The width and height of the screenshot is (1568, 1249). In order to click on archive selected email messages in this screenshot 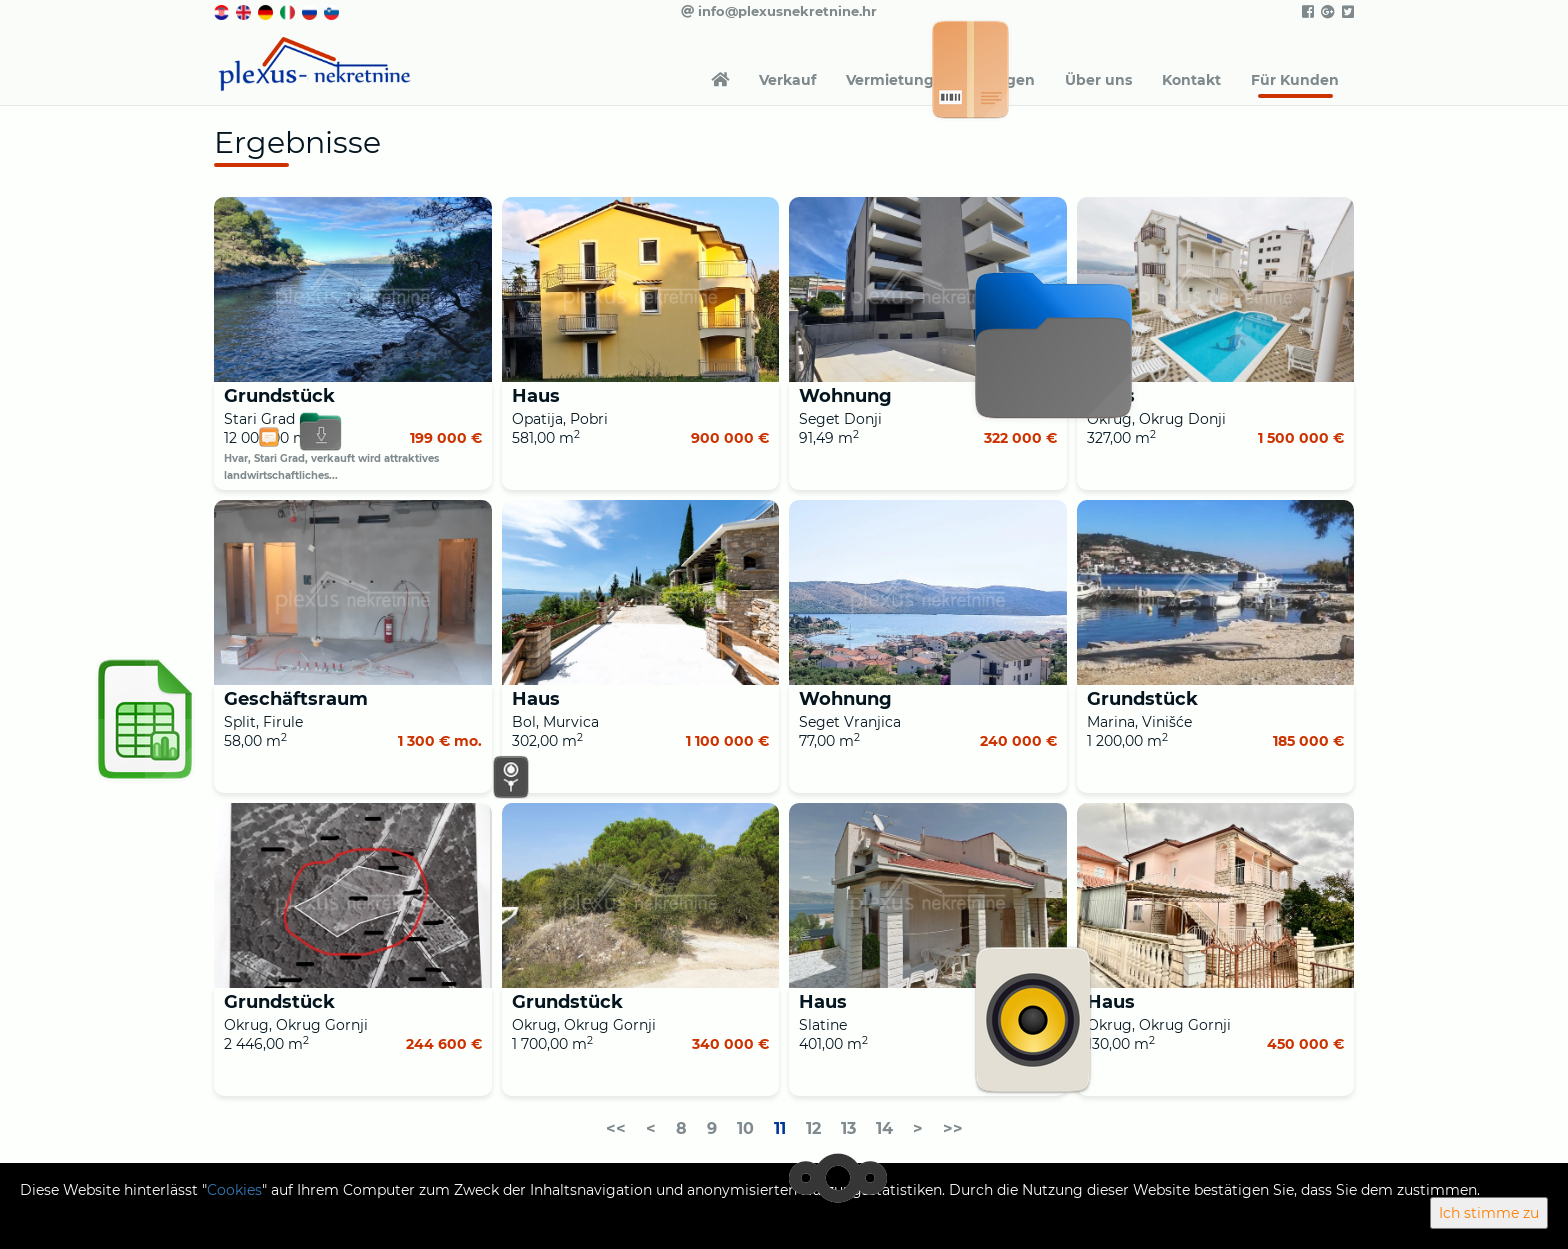, I will do `click(511, 777)`.